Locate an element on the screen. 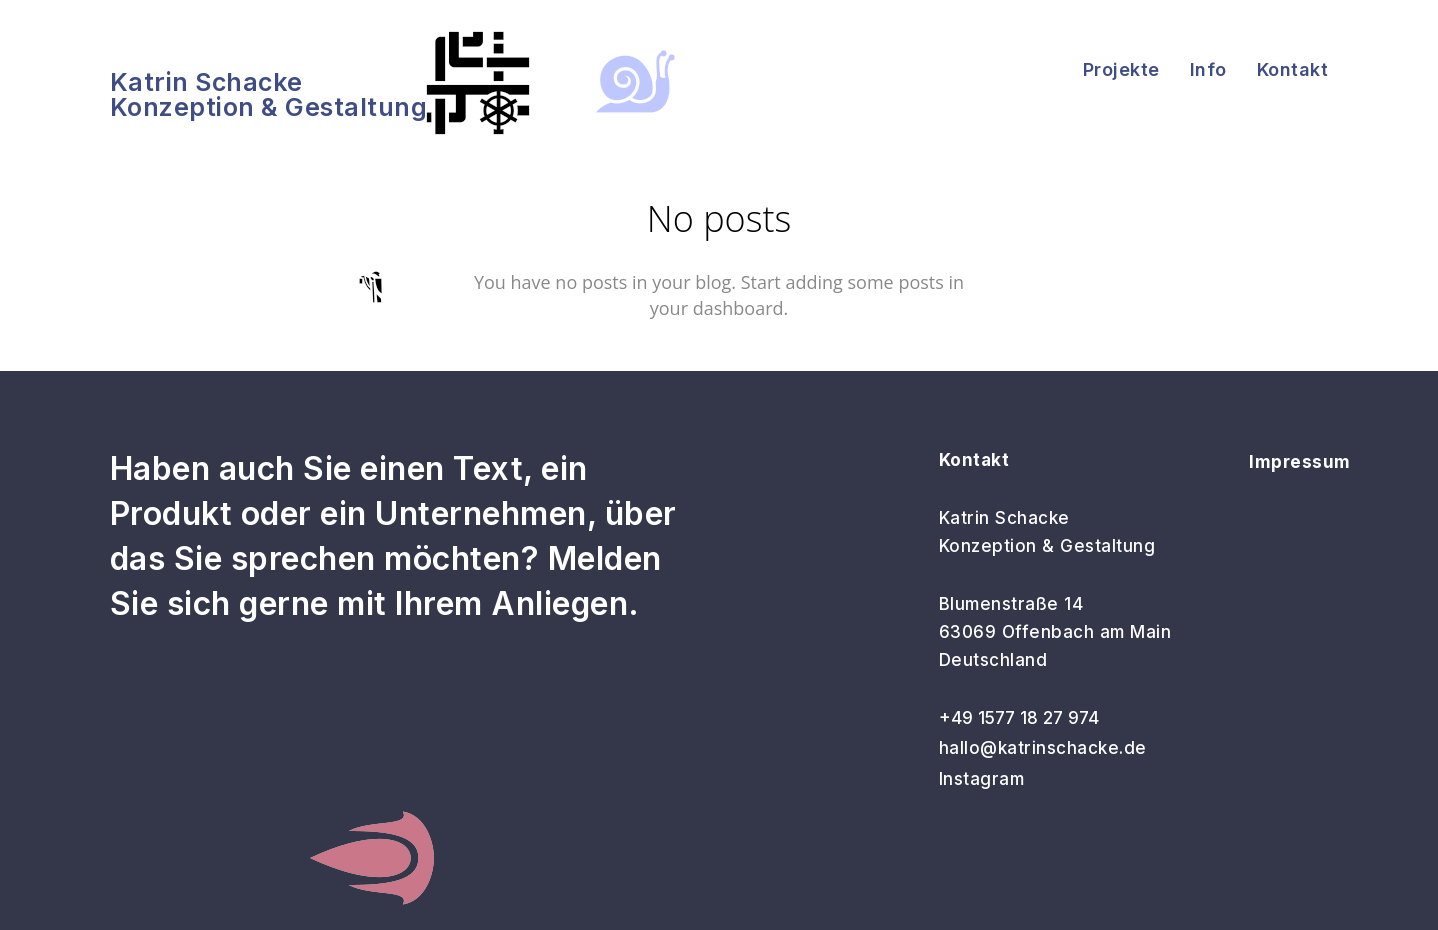  select the lucifer cannon weapon is located at coordinates (372, 858).